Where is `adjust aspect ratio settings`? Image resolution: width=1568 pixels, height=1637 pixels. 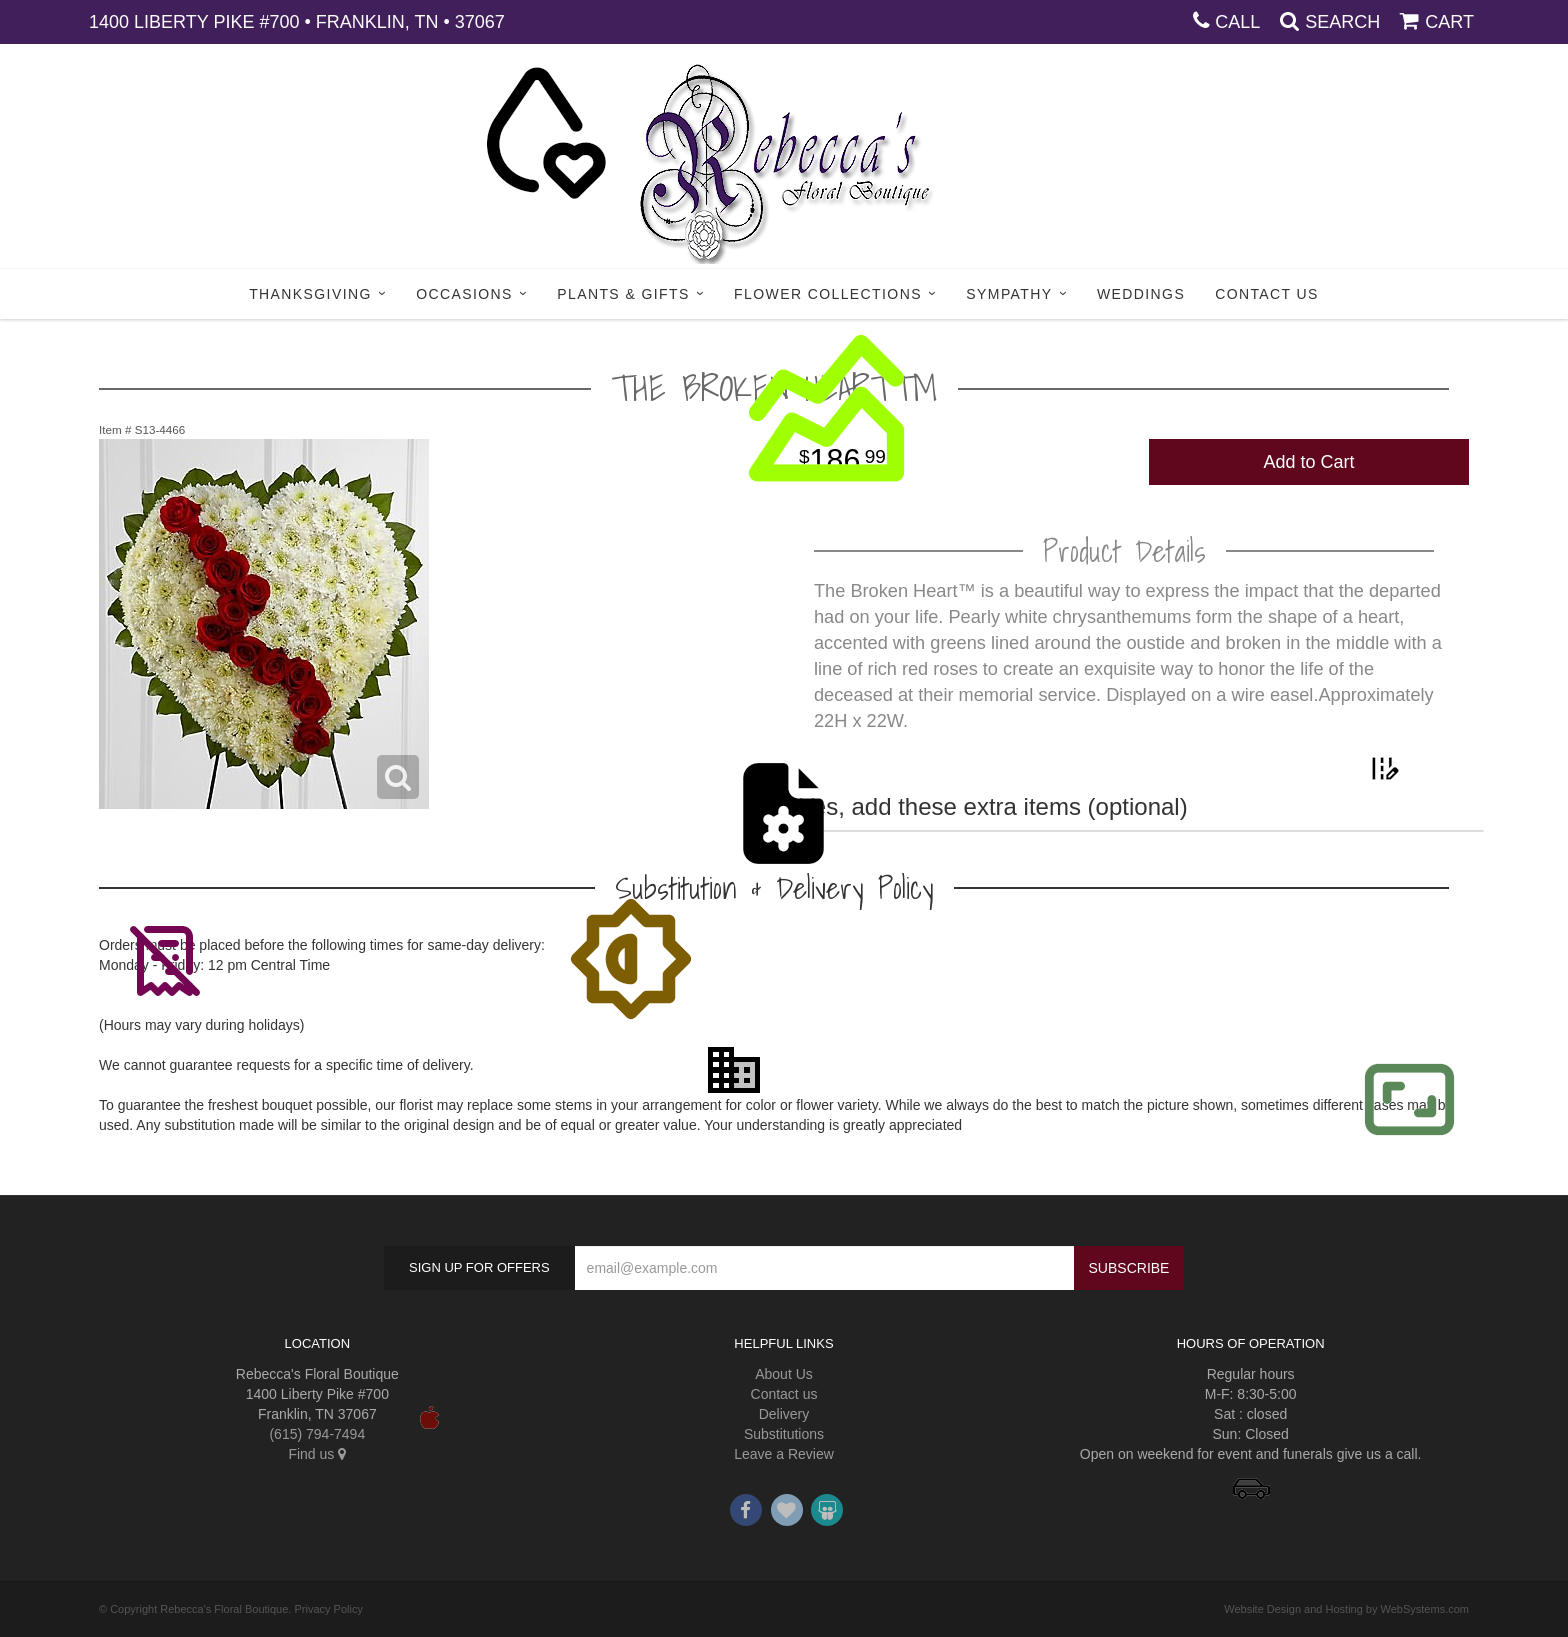 adjust aspect ratio settings is located at coordinates (1409, 1099).